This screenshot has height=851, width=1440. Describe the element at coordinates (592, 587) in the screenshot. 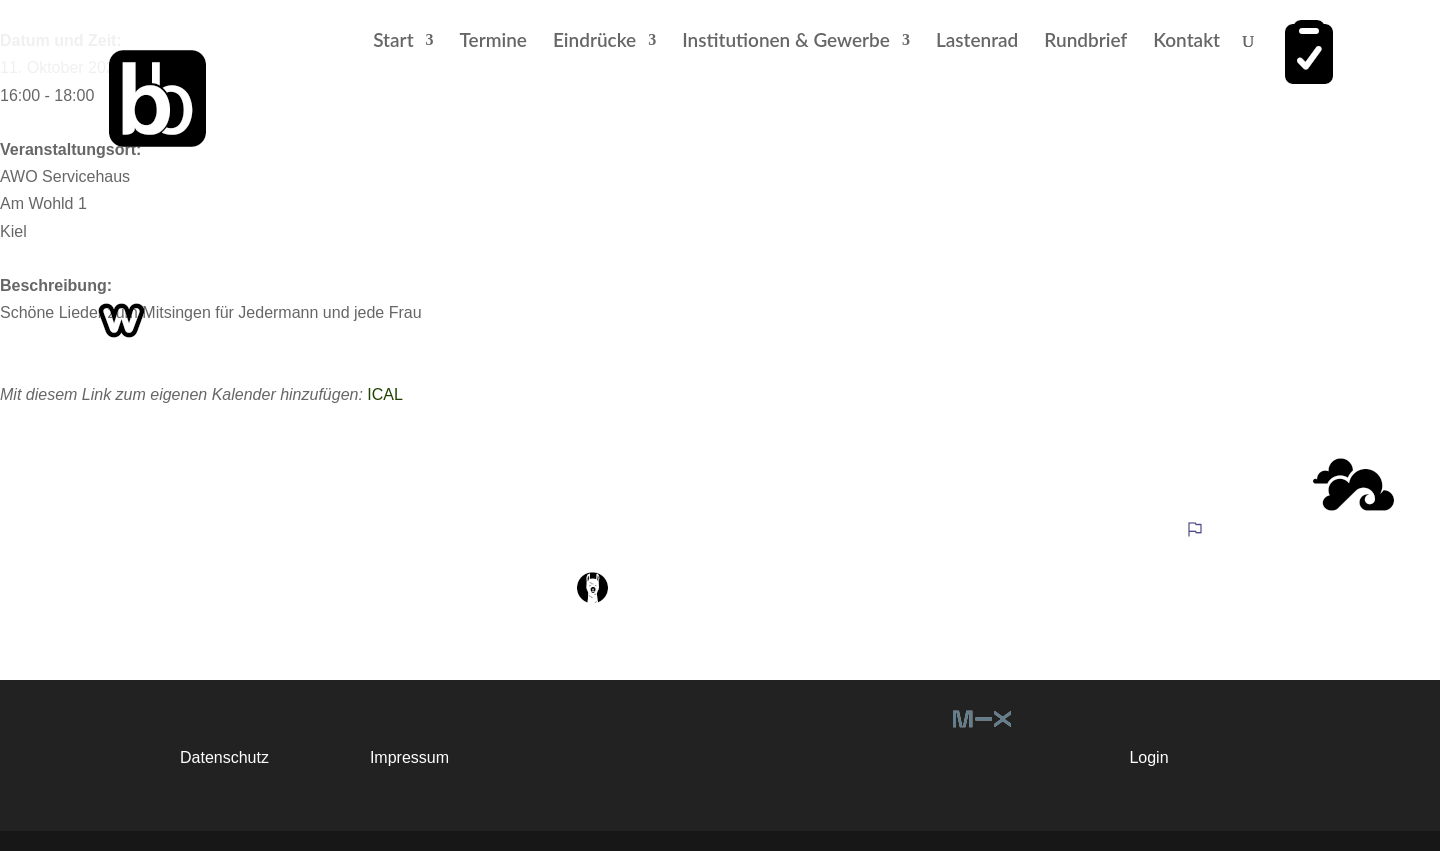

I see `open vikunja task management app` at that location.